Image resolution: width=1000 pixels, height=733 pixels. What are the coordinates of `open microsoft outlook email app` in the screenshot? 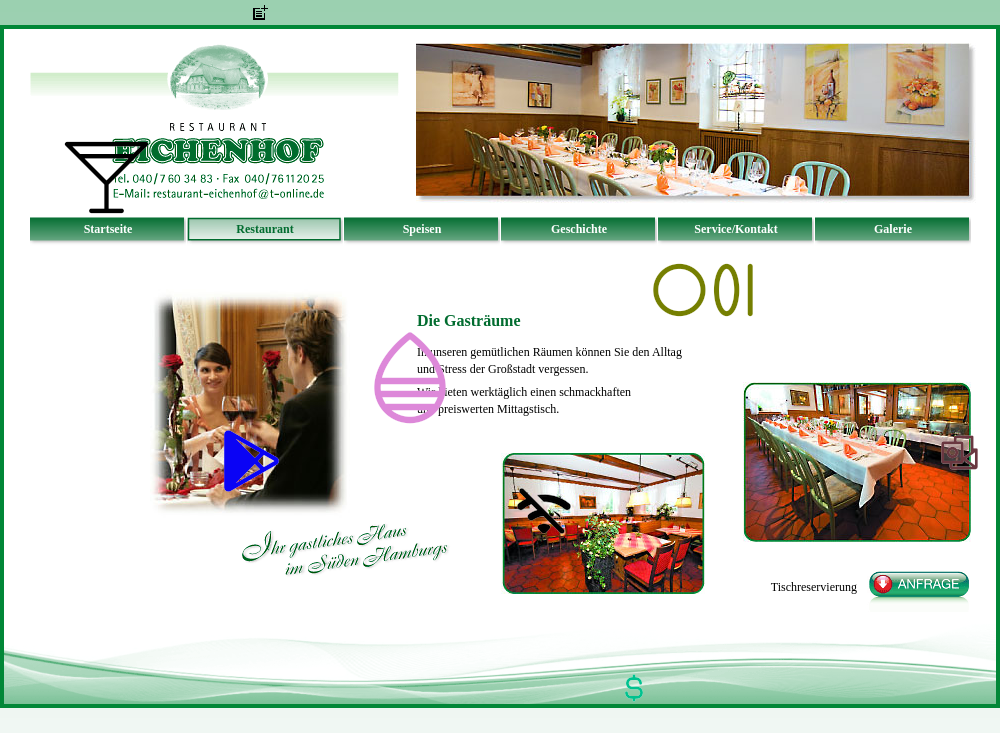 It's located at (959, 452).